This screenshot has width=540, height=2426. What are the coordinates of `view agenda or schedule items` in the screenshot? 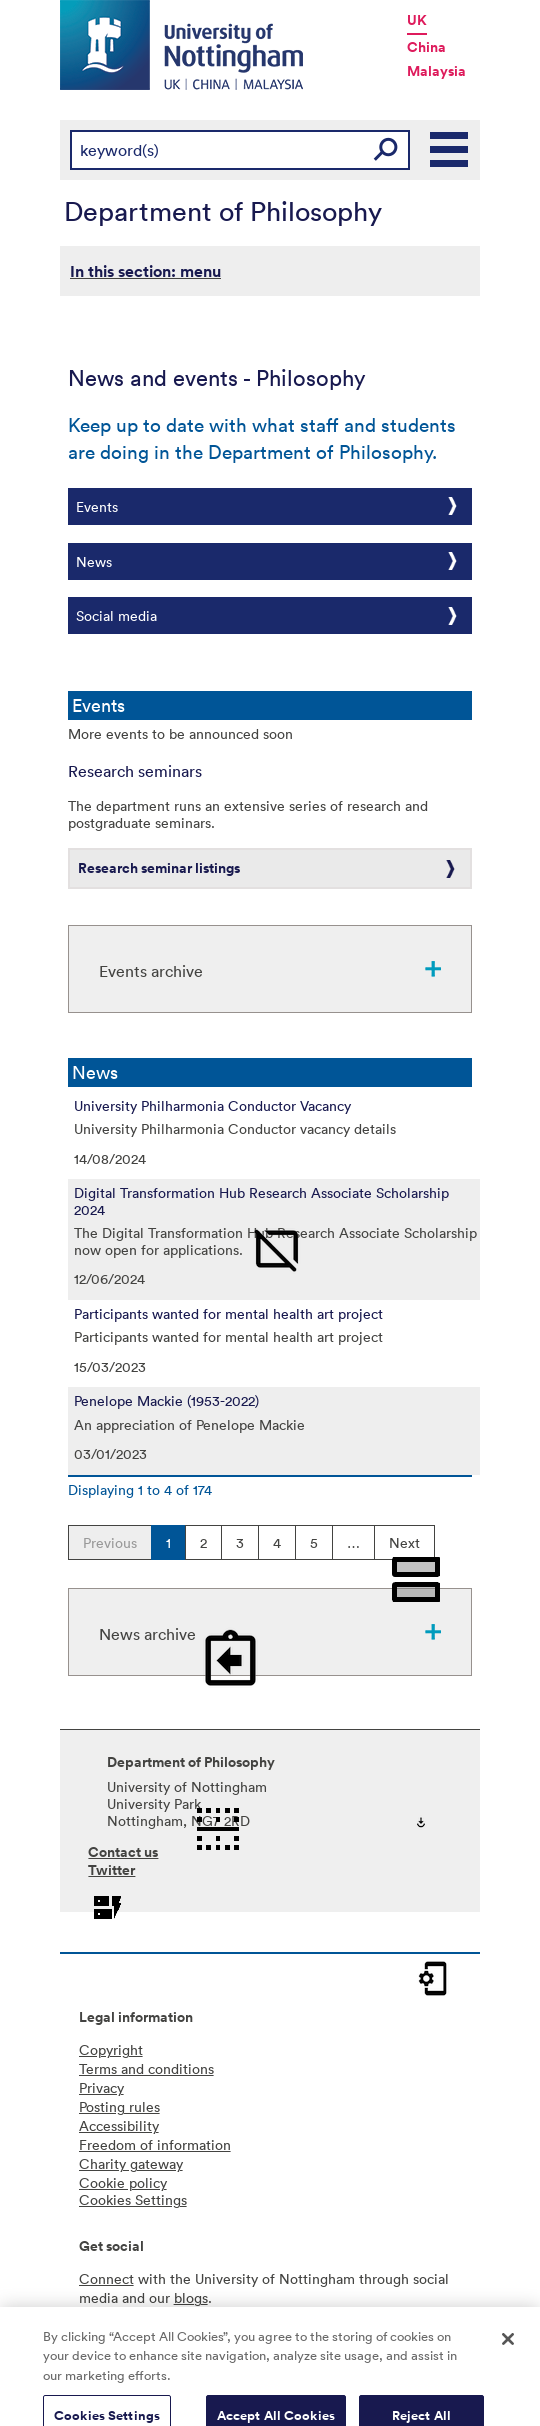 It's located at (417, 1579).